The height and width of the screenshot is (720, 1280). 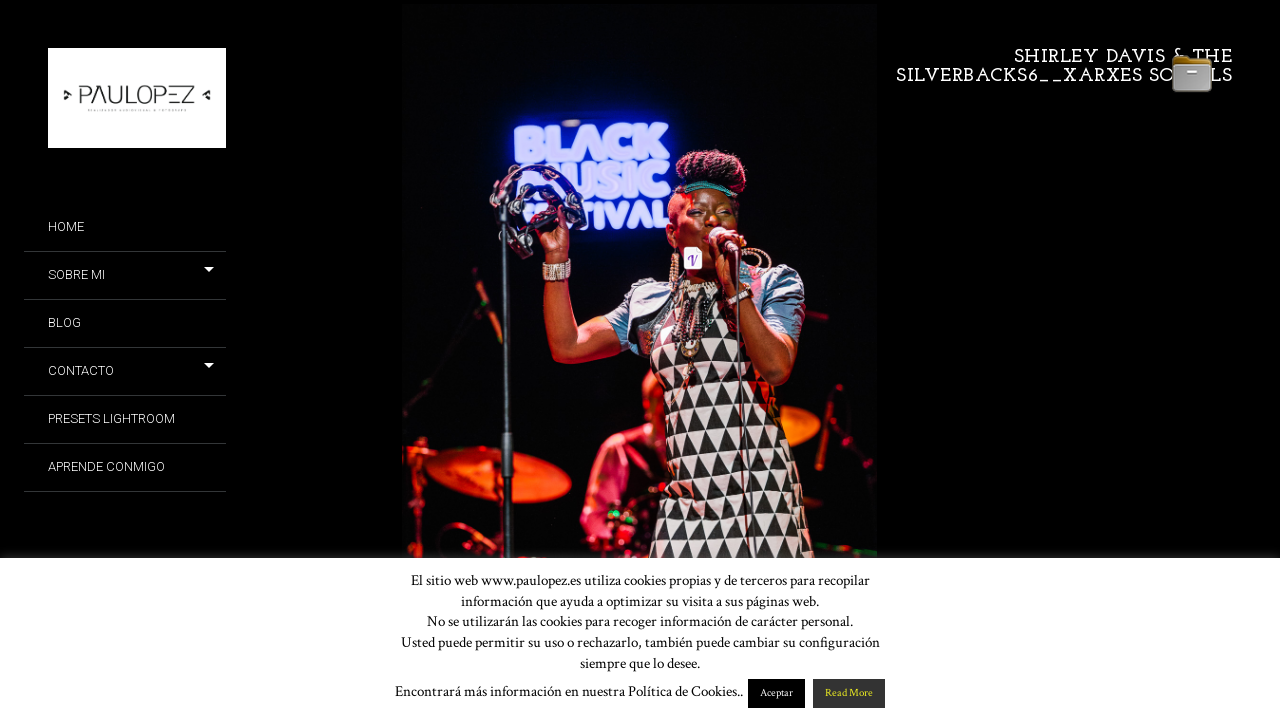 I want to click on vala source code file, so click(x=693, y=258).